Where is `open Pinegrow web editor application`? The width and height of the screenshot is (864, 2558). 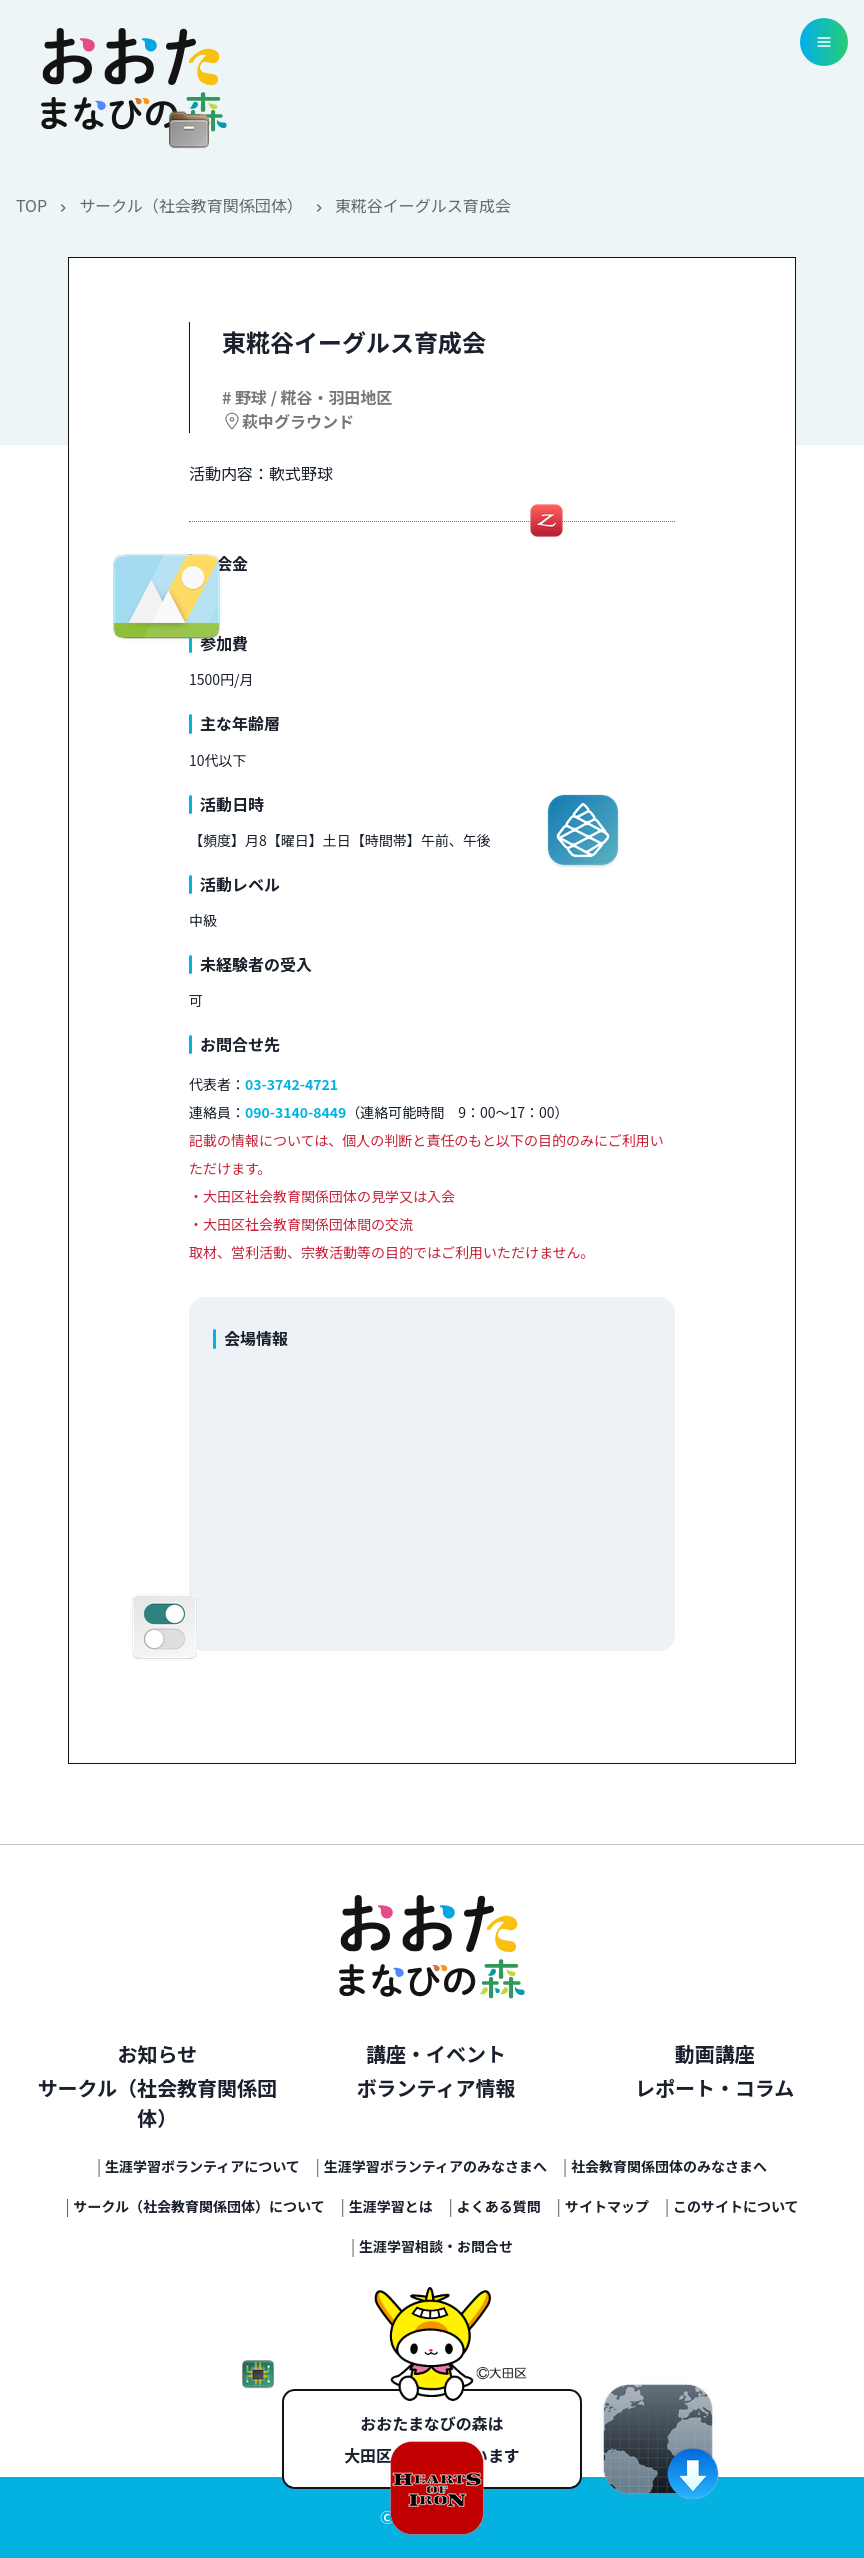
open Pinegrow web editor application is located at coordinates (583, 830).